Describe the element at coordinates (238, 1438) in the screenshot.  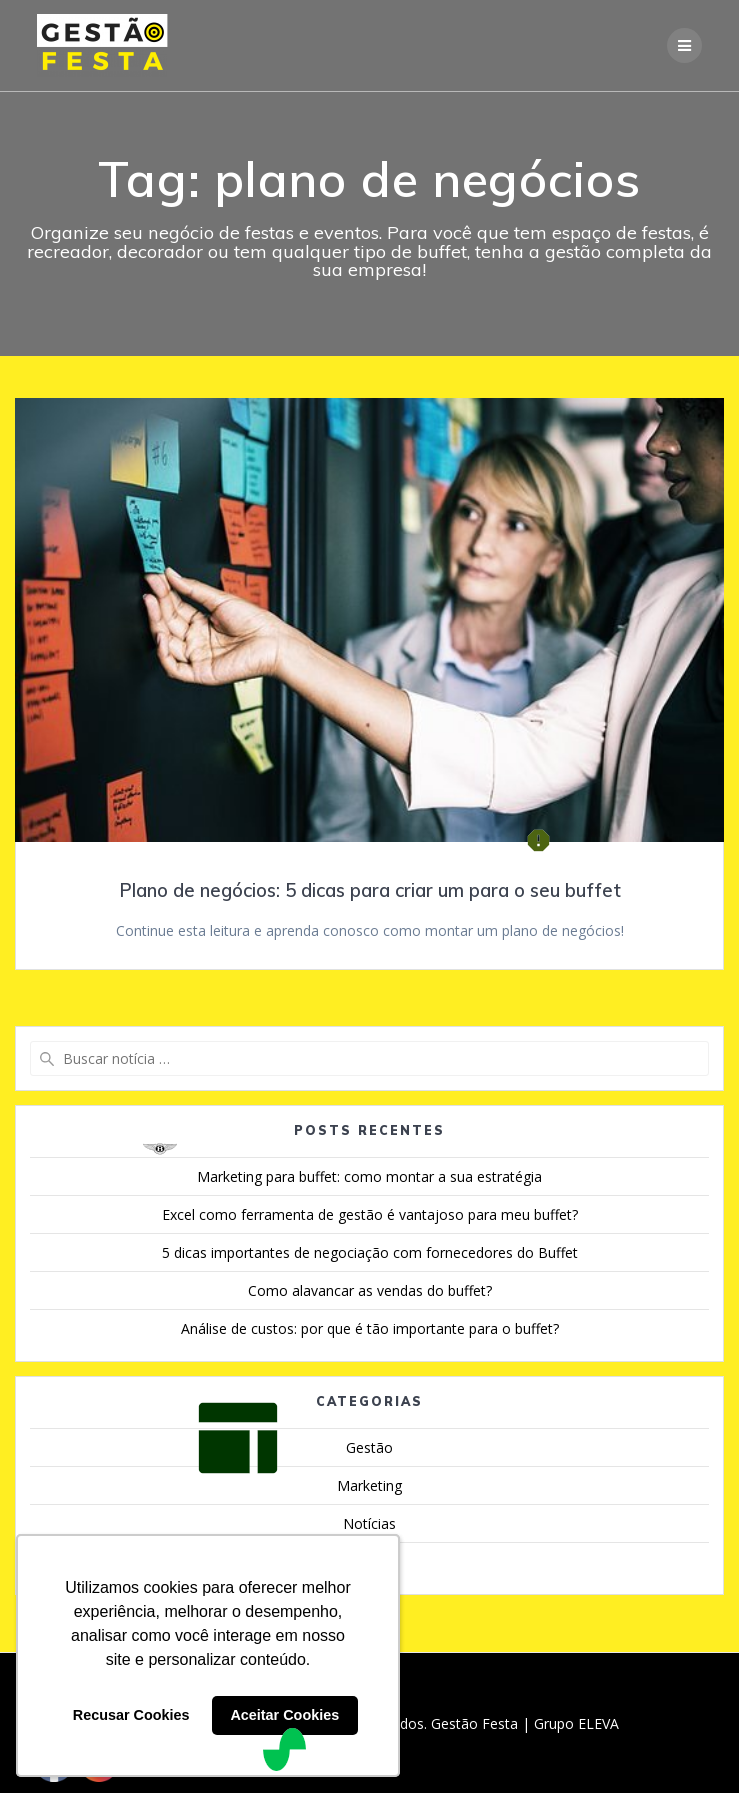
I see `switch to grid layout view` at that location.